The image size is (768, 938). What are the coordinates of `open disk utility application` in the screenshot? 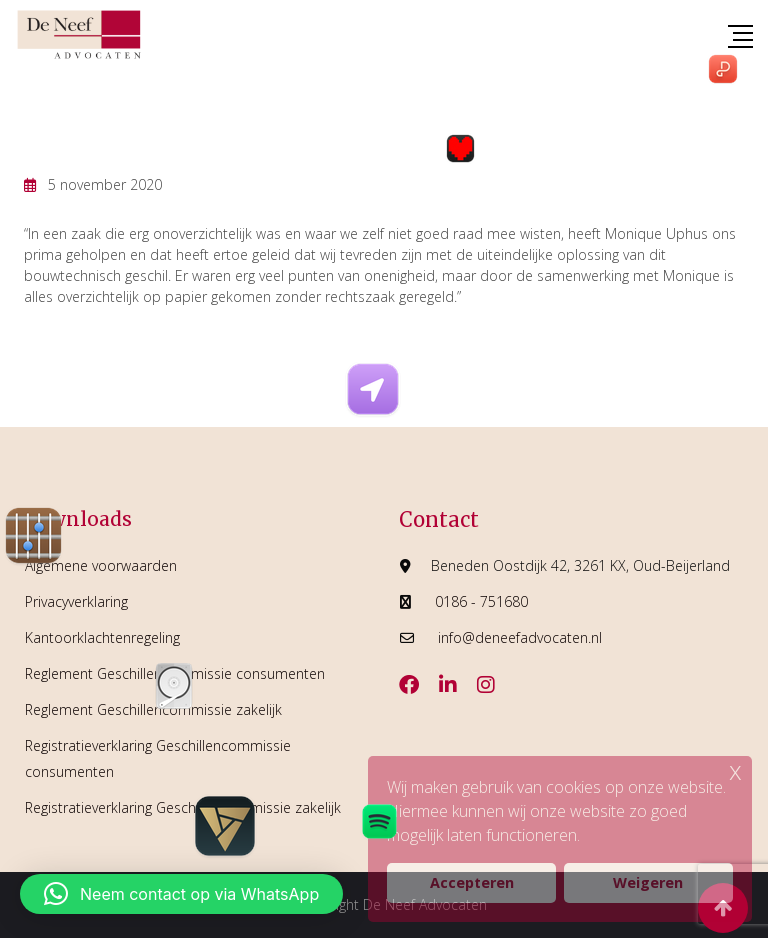 It's located at (174, 686).